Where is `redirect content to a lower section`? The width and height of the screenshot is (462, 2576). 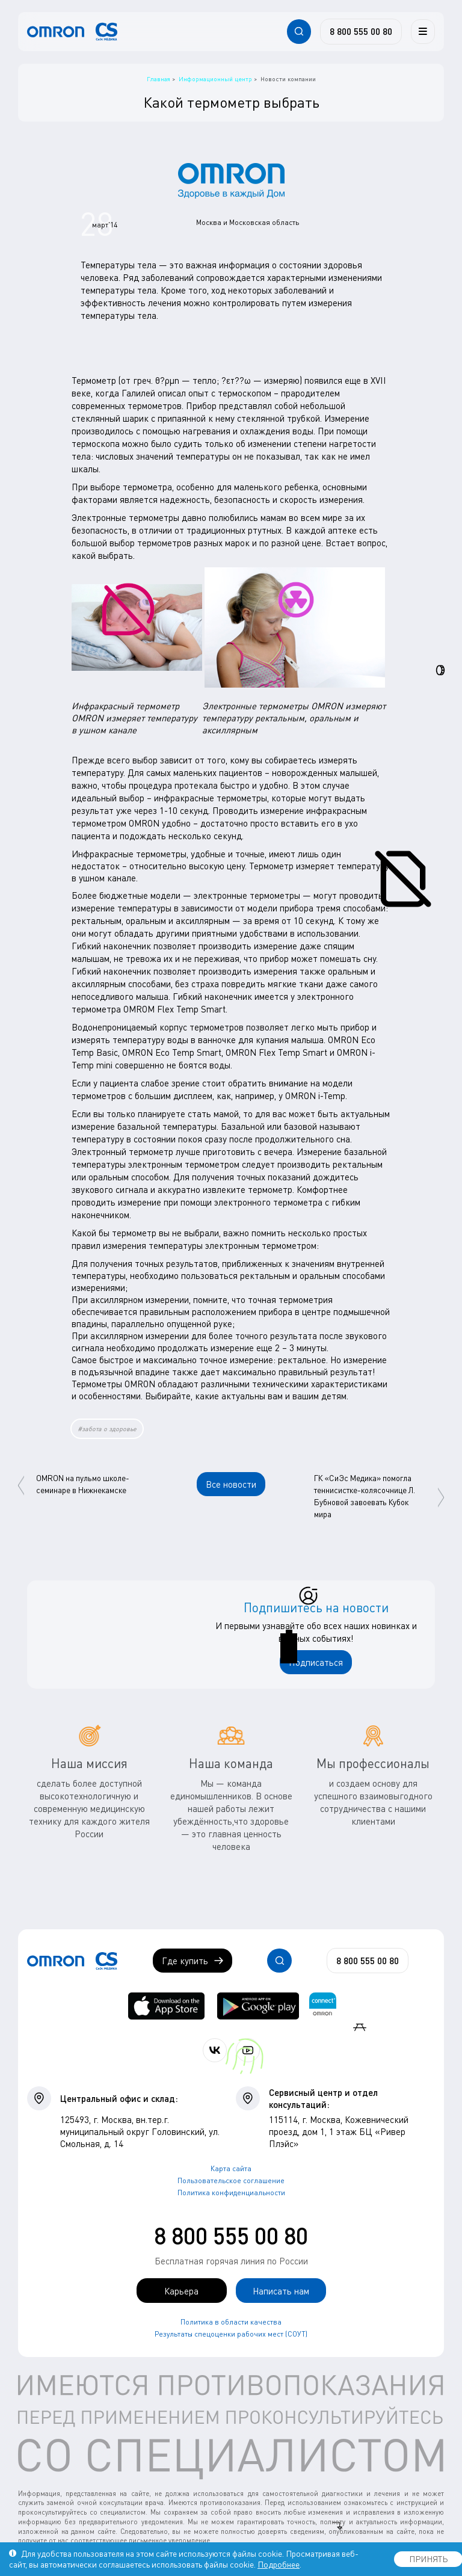
redirect content to a lower section is located at coordinates (337, 2525).